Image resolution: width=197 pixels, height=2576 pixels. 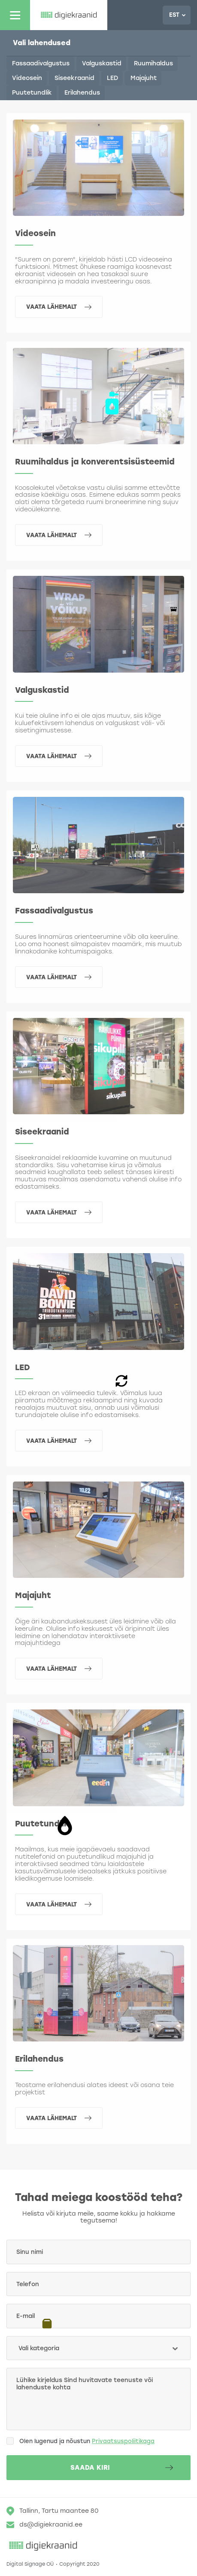 I want to click on view package or shipment details, so click(x=47, y=2324).